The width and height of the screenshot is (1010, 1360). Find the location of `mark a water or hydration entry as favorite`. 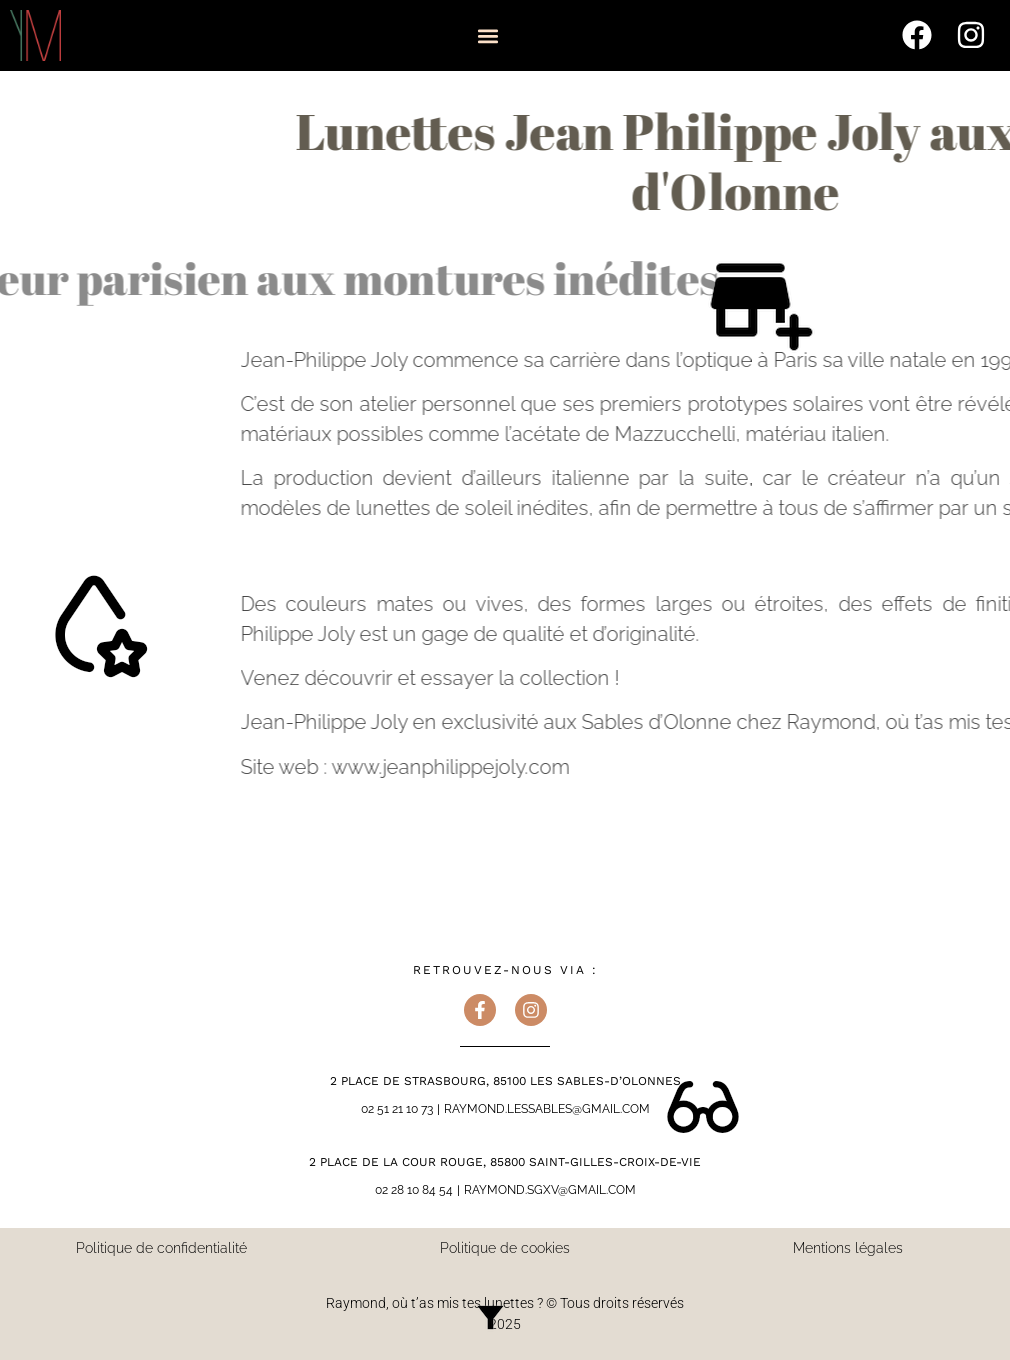

mark a water or hydration entry as favorite is located at coordinates (94, 624).